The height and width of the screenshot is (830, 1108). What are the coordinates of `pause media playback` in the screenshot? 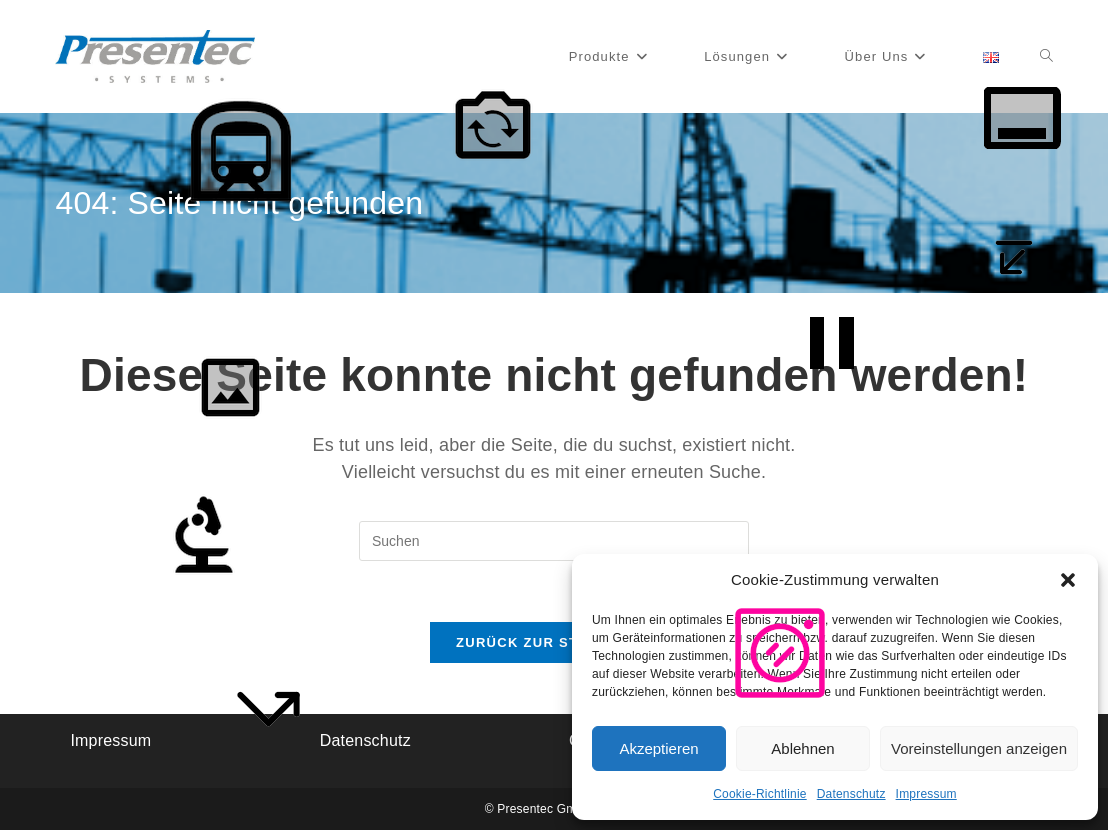 It's located at (832, 343).